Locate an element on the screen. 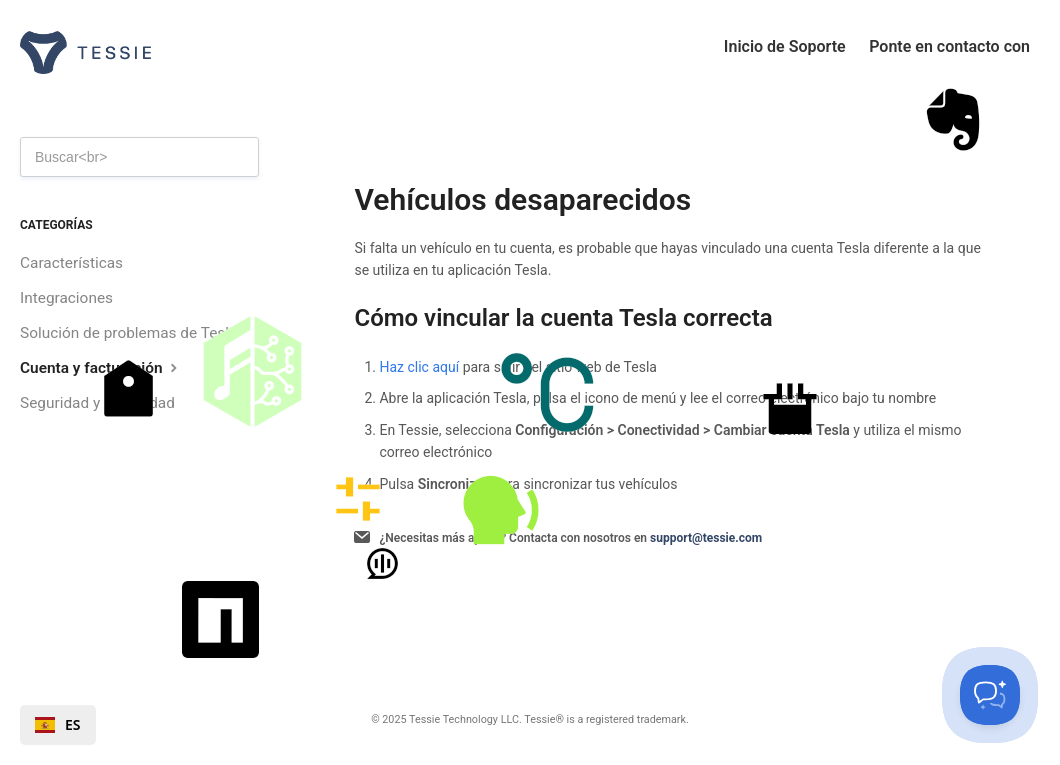  navigate to home screen is located at coordinates (128, 389).